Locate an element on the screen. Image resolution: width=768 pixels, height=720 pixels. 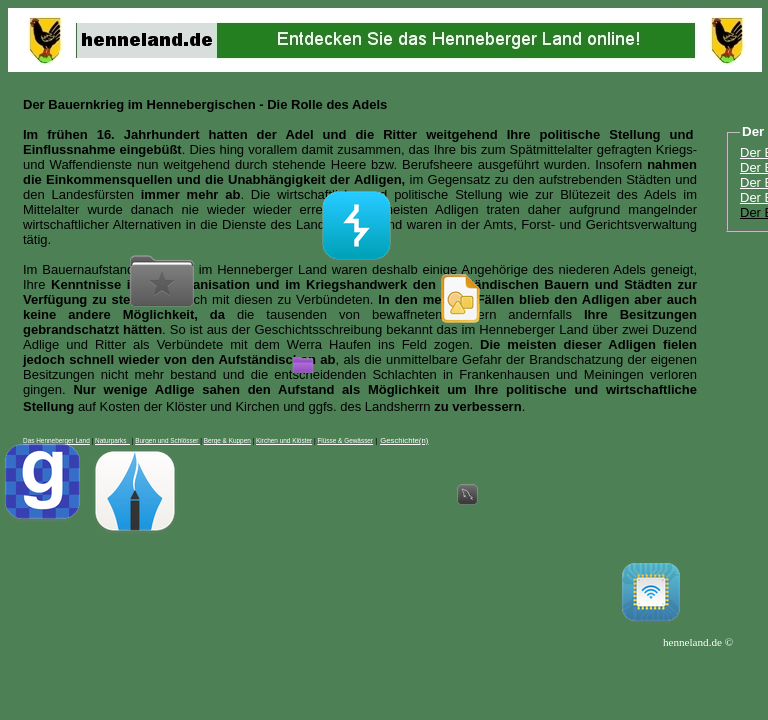
view network adapter settings is located at coordinates (651, 592).